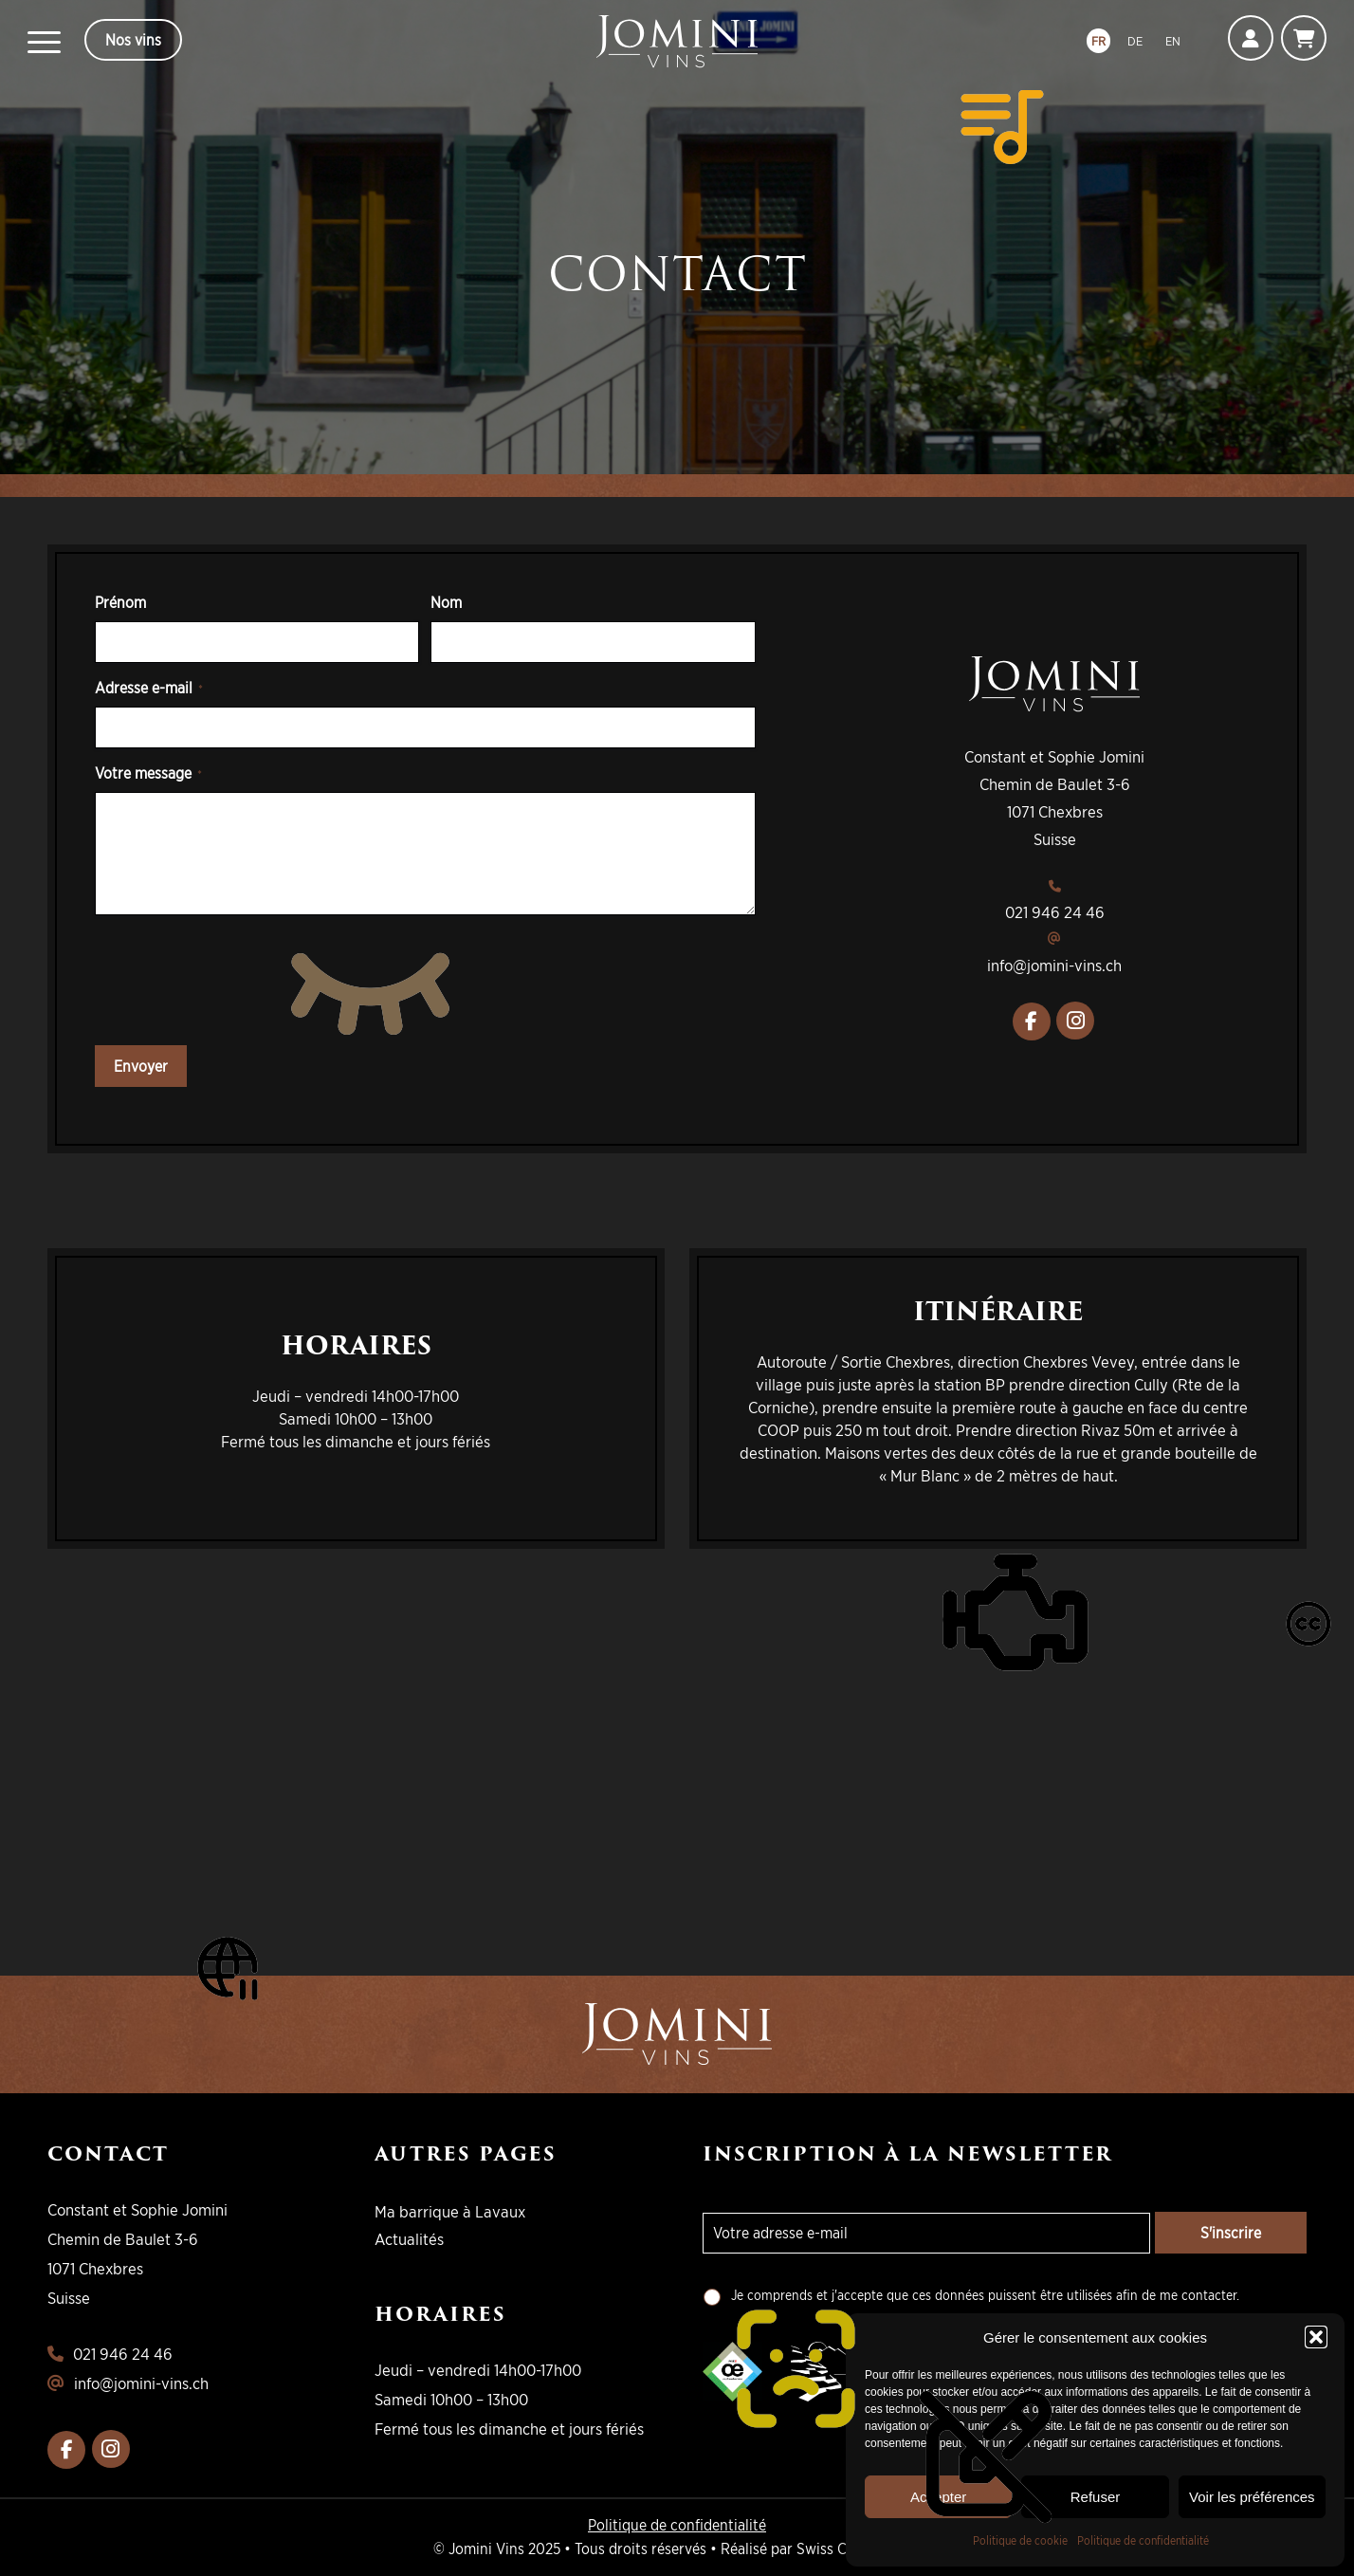 The width and height of the screenshot is (1354, 2576). Describe the element at coordinates (1002, 127) in the screenshot. I see `view your music playlist` at that location.